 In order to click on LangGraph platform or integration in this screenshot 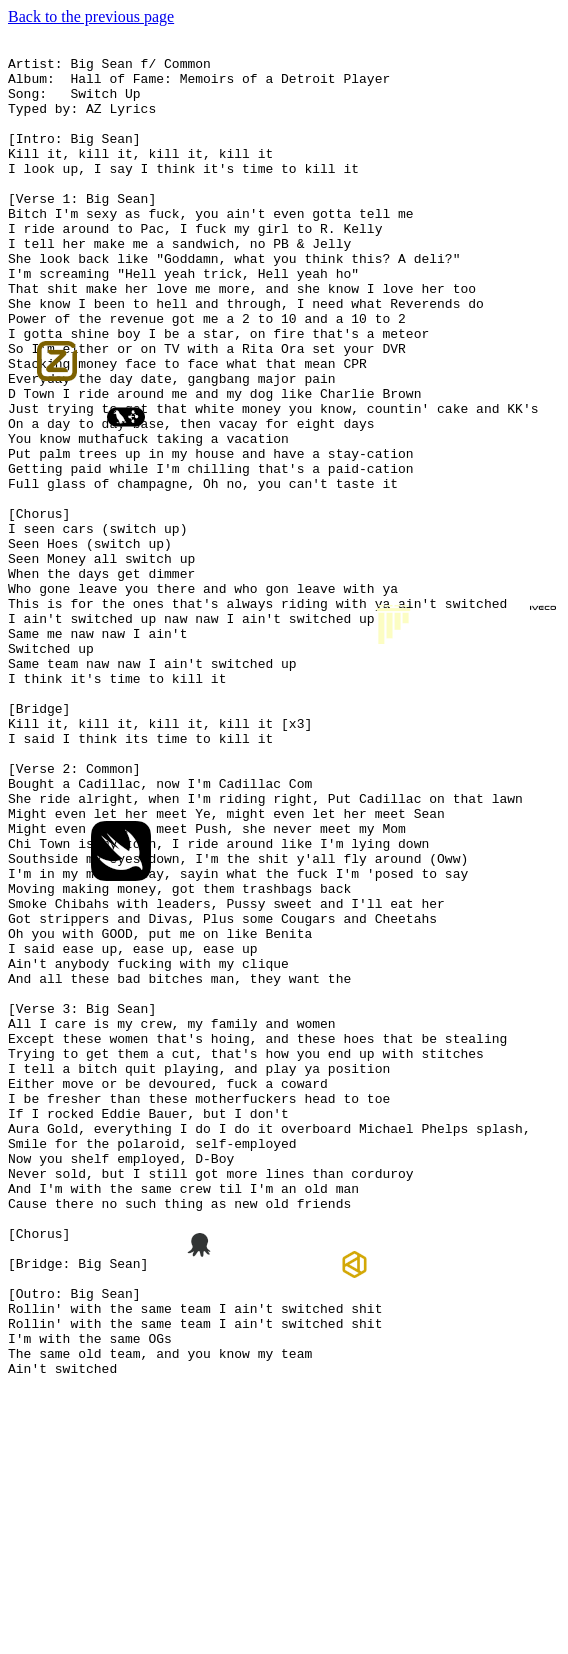, I will do `click(126, 417)`.